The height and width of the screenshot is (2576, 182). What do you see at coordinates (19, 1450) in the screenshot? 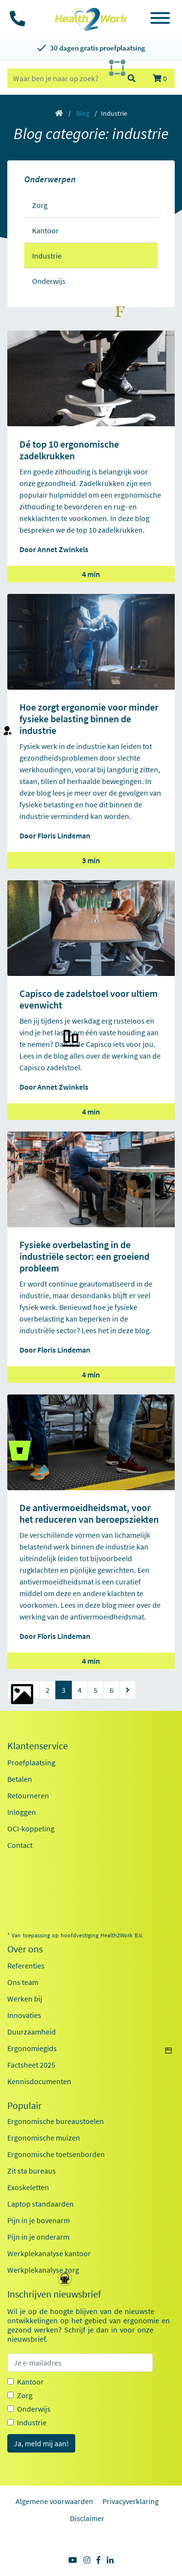
I see `open Bitbucket repository` at bounding box center [19, 1450].